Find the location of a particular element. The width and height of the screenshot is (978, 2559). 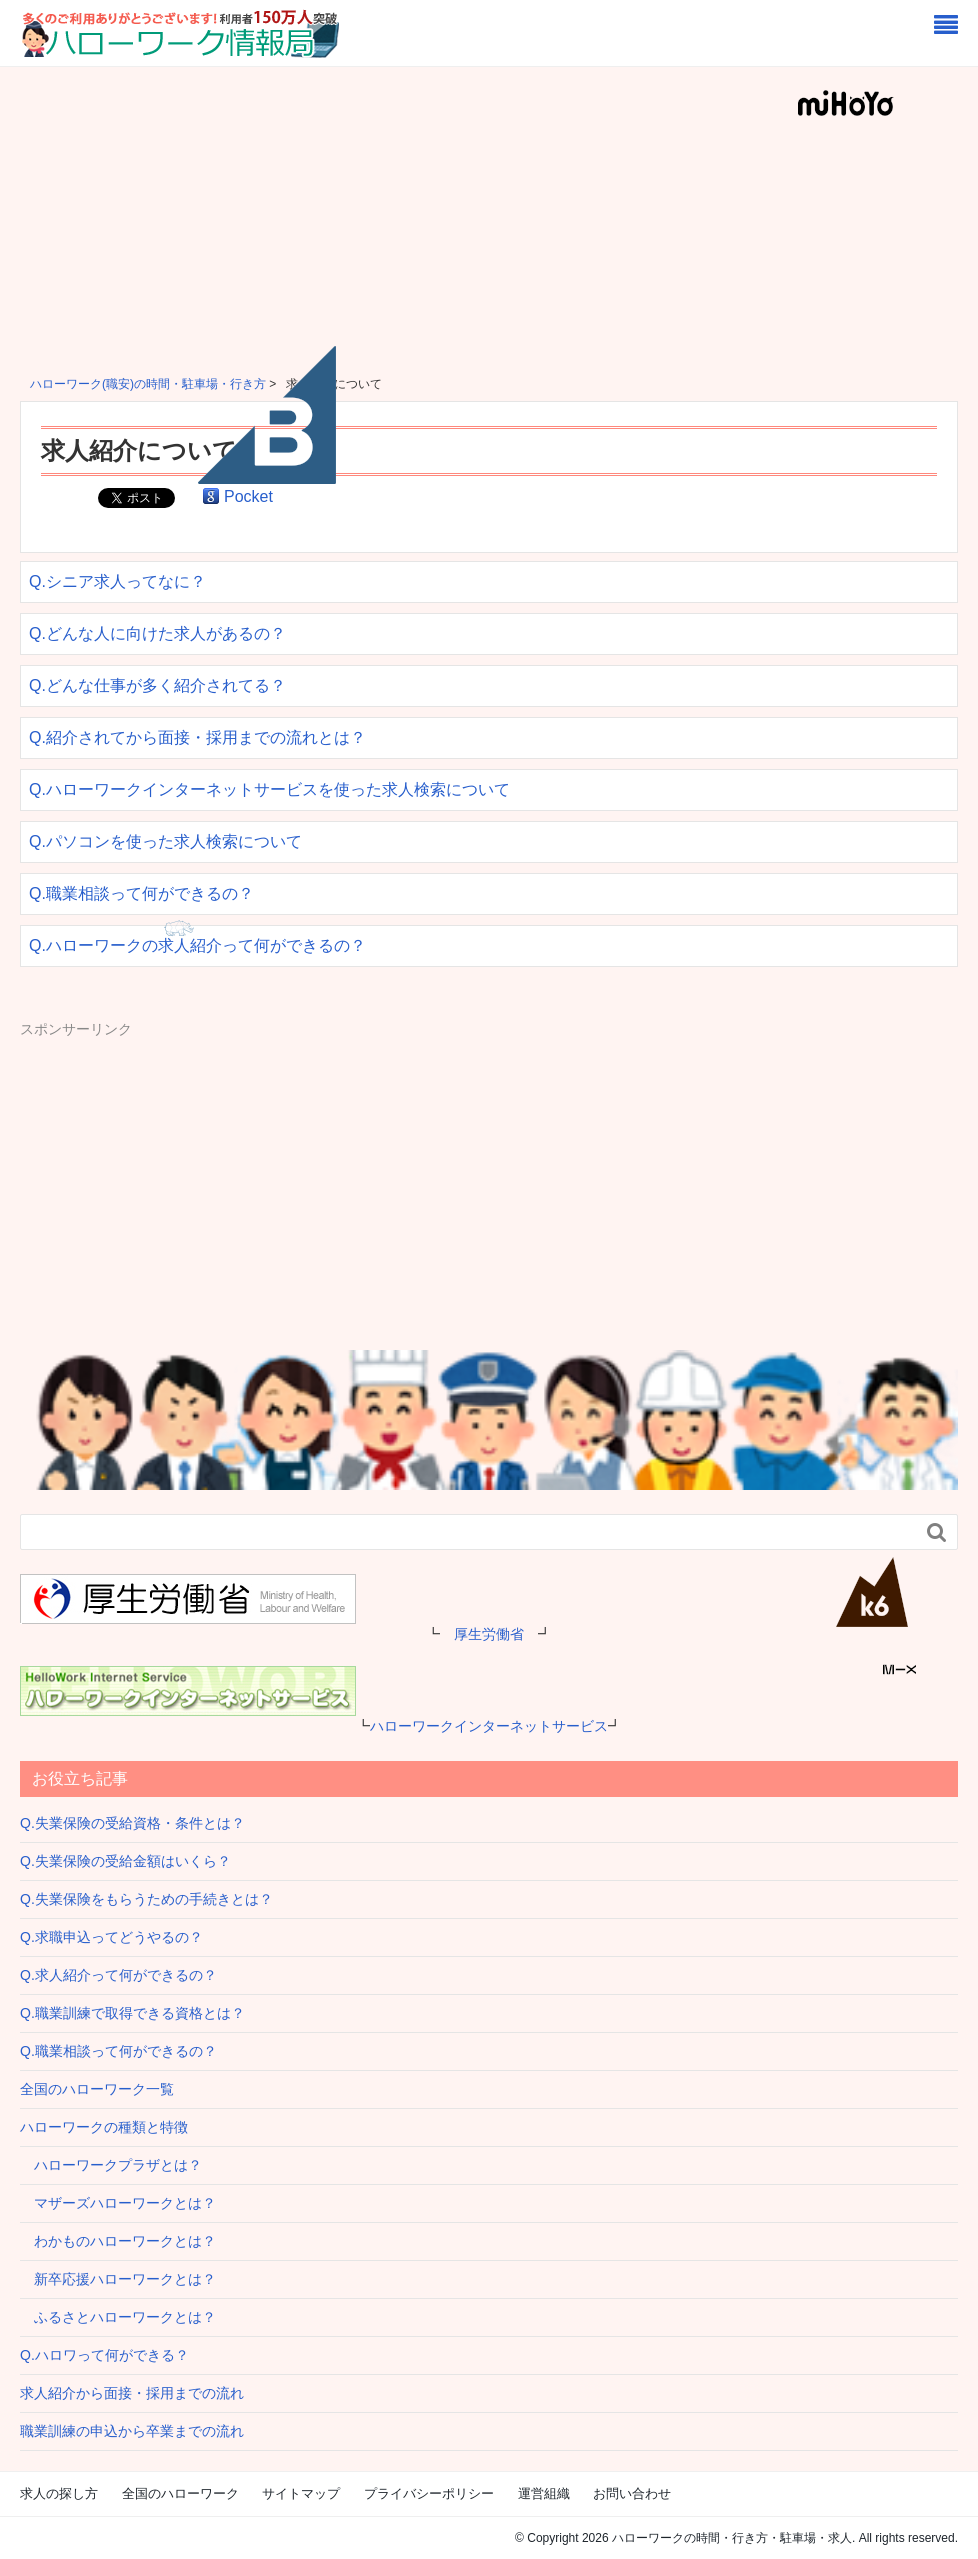

visit miHoYo's official website or portal is located at coordinates (846, 103).